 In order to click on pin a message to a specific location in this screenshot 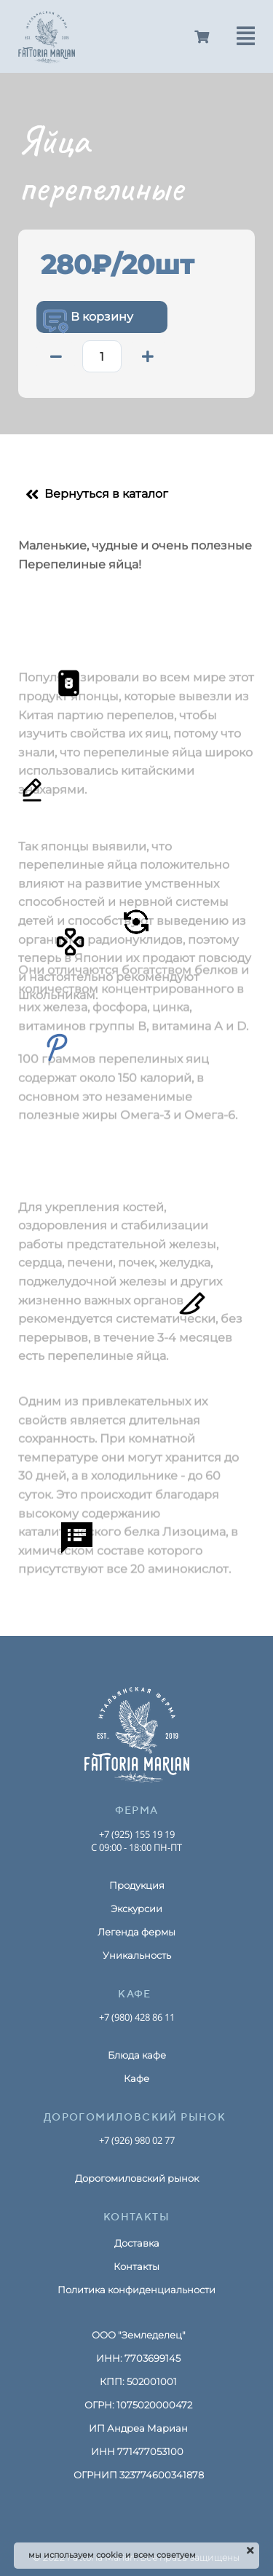, I will do `click(55, 320)`.